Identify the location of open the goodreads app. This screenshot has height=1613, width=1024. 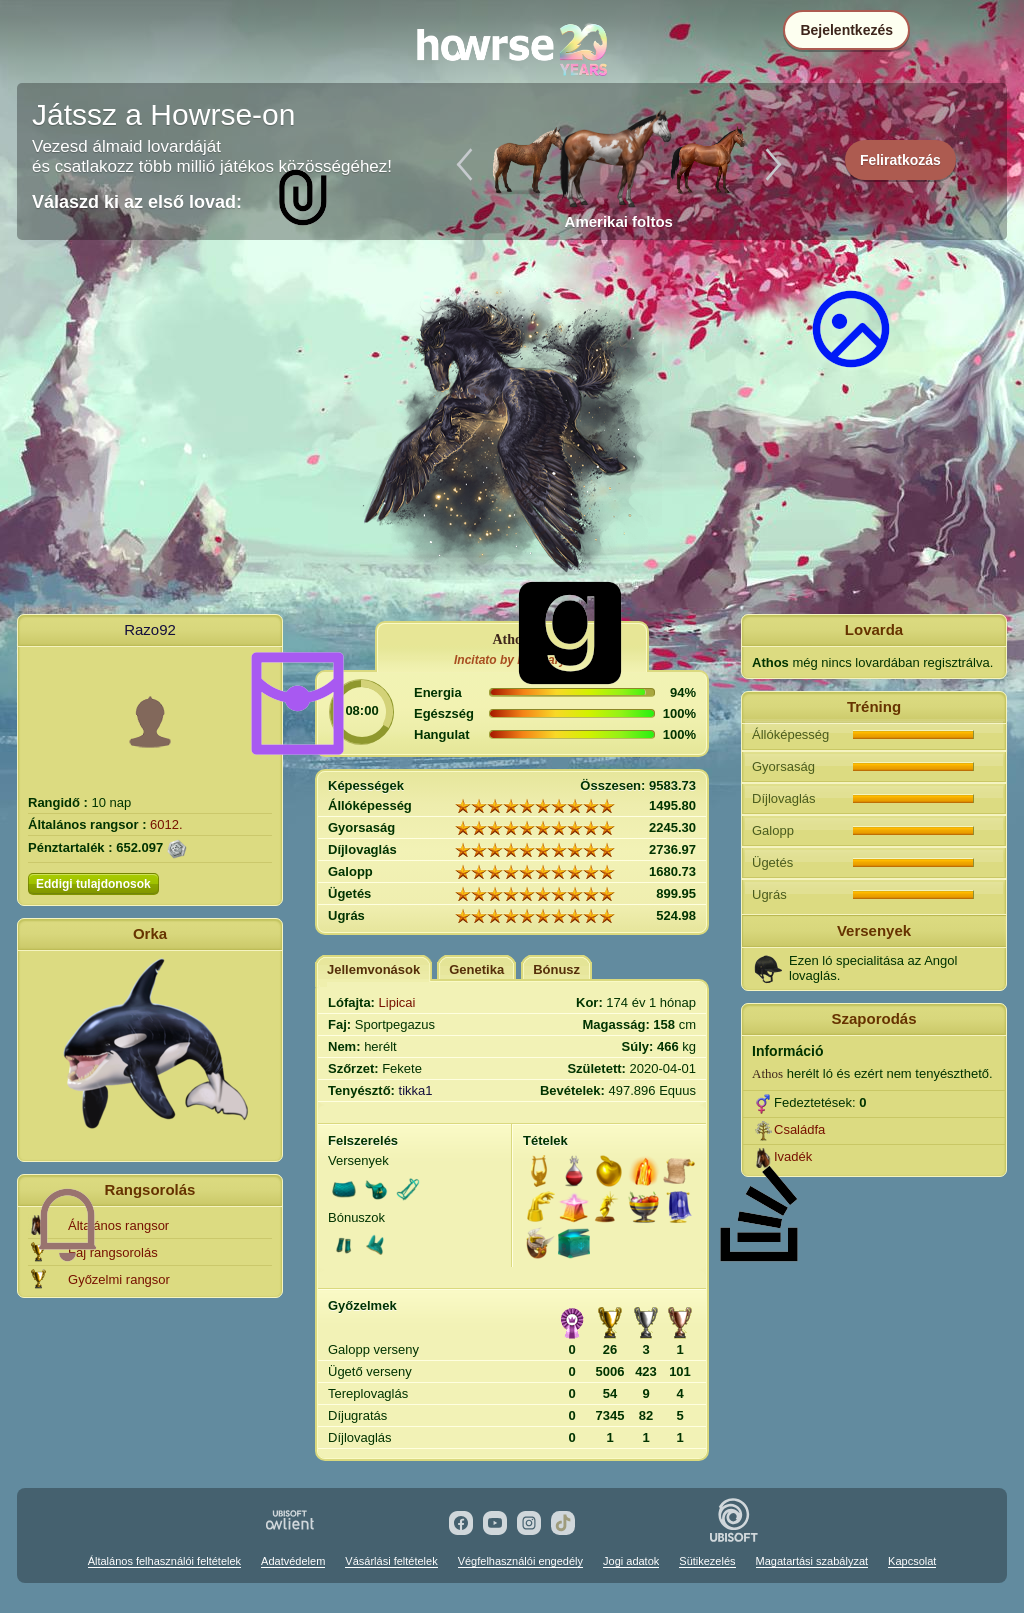
(570, 633).